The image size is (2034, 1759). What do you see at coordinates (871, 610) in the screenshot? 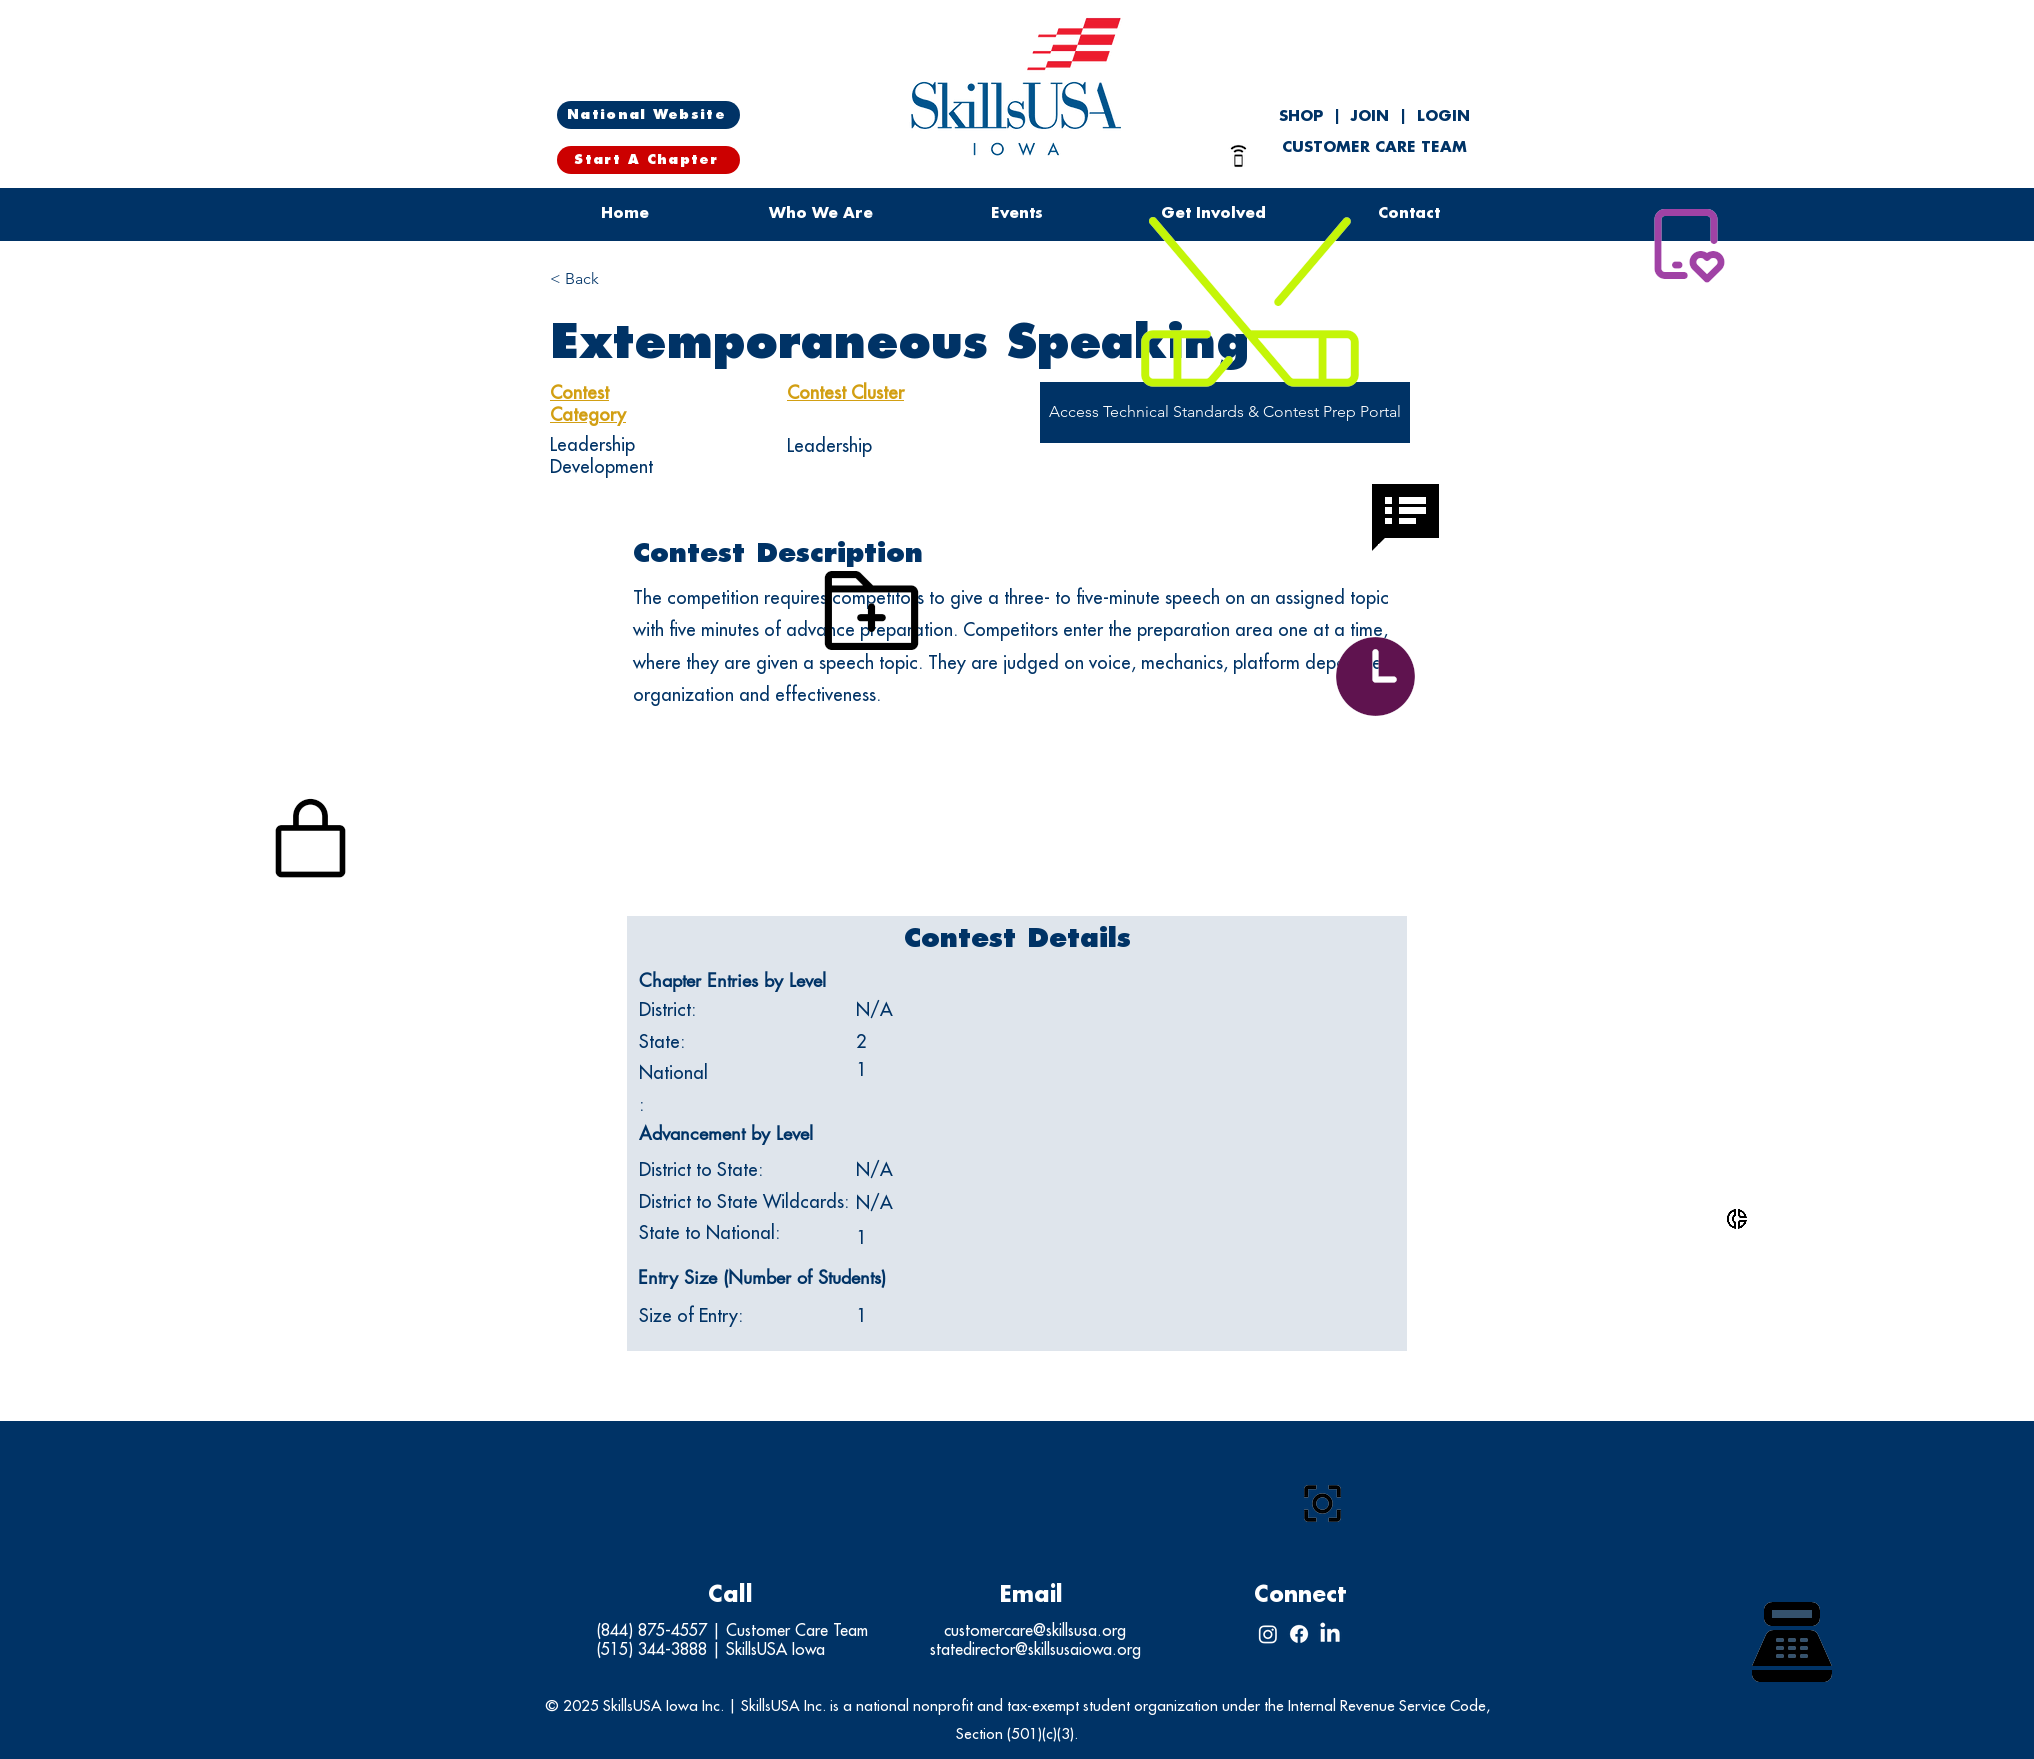
I see `create a new folder` at bounding box center [871, 610].